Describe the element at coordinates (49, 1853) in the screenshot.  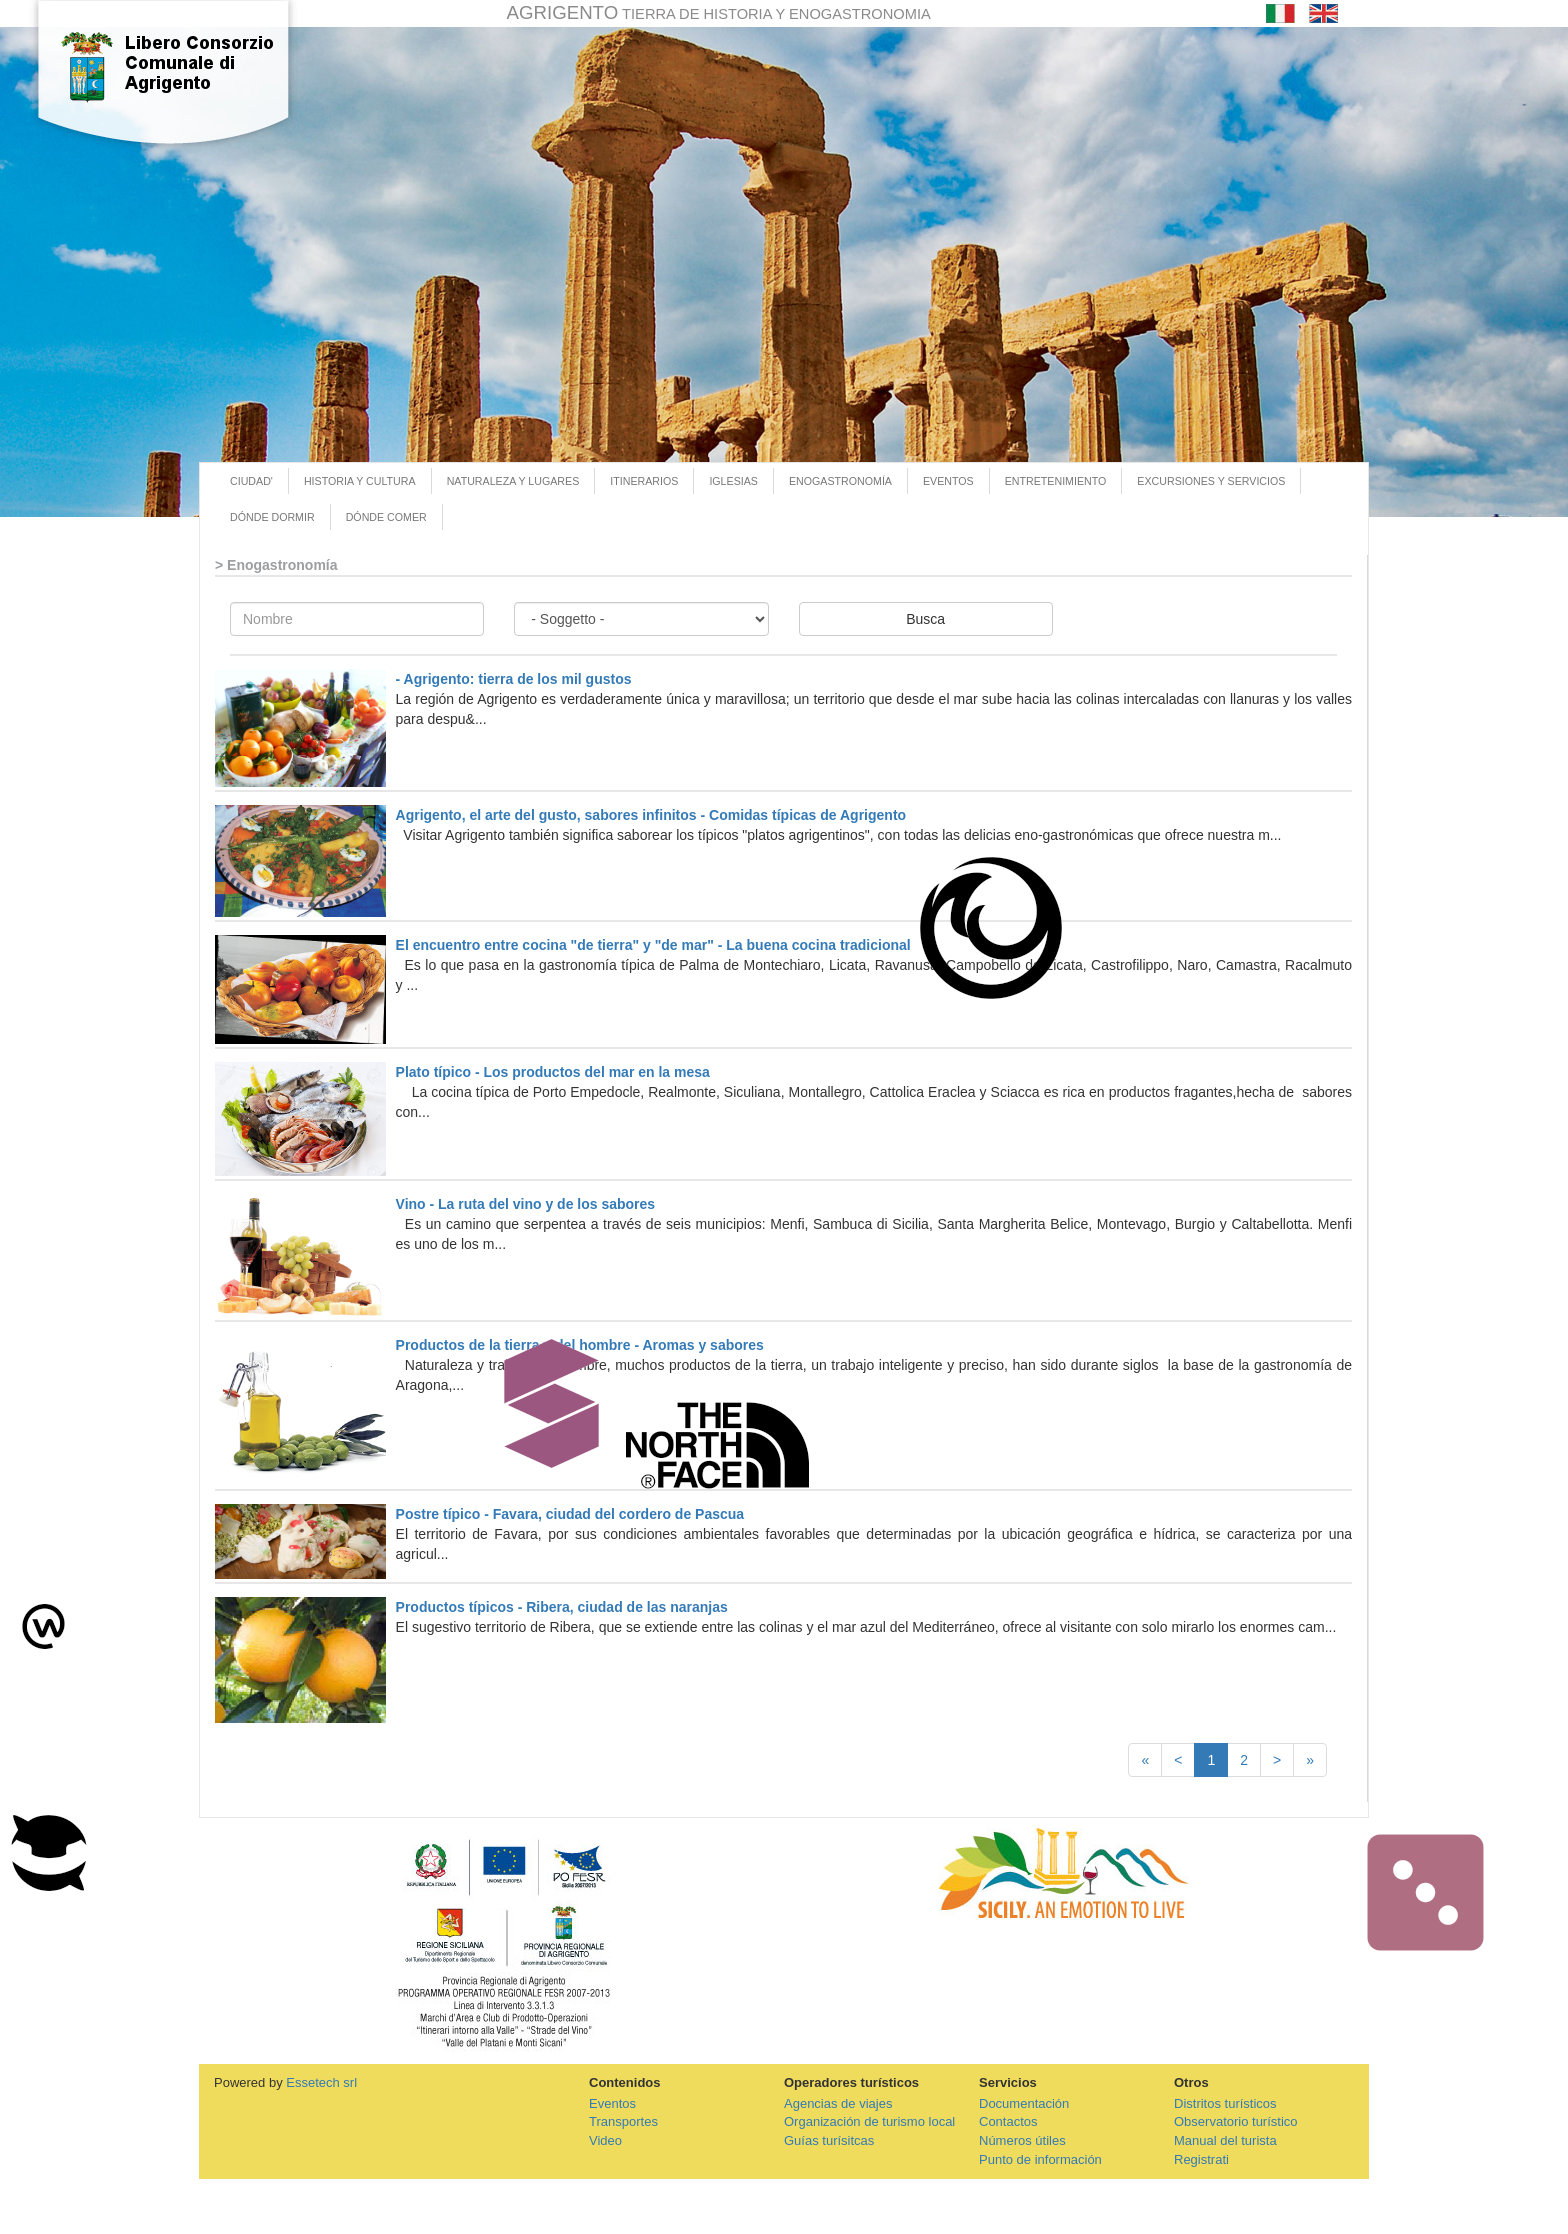
I see `open Linphone app` at that location.